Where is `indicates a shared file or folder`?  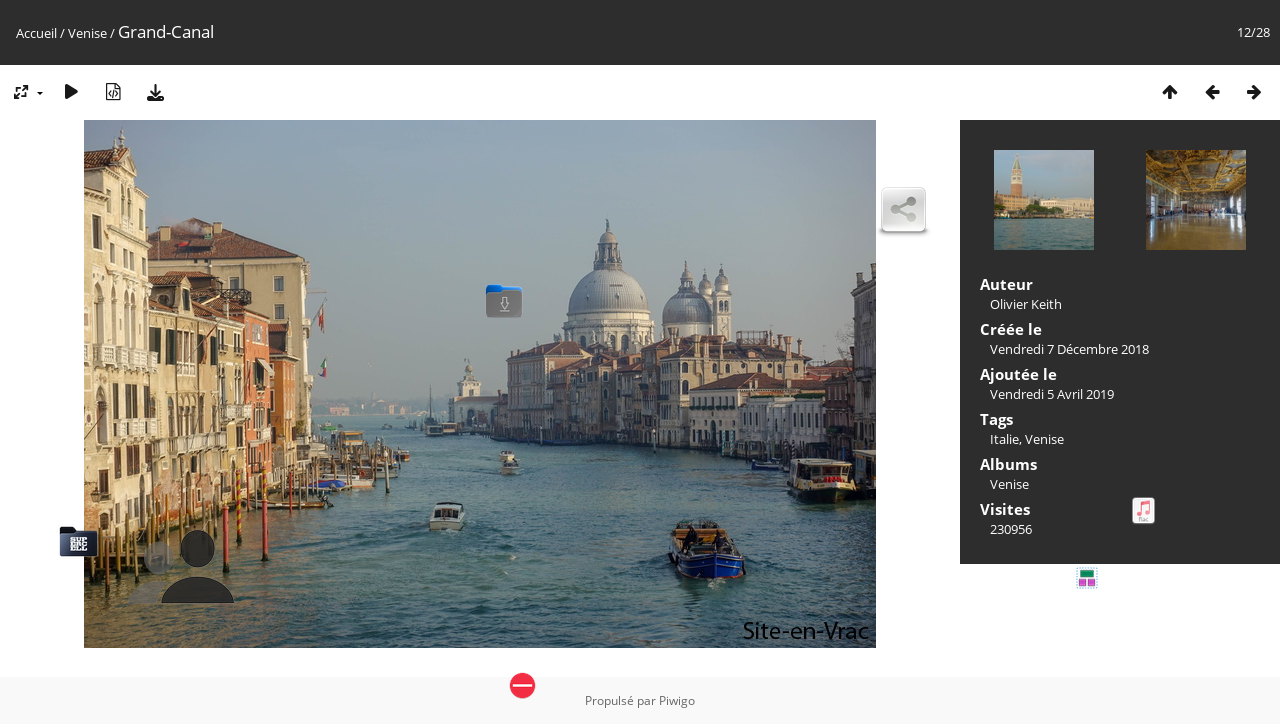 indicates a shared file or folder is located at coordinates (904, 212).